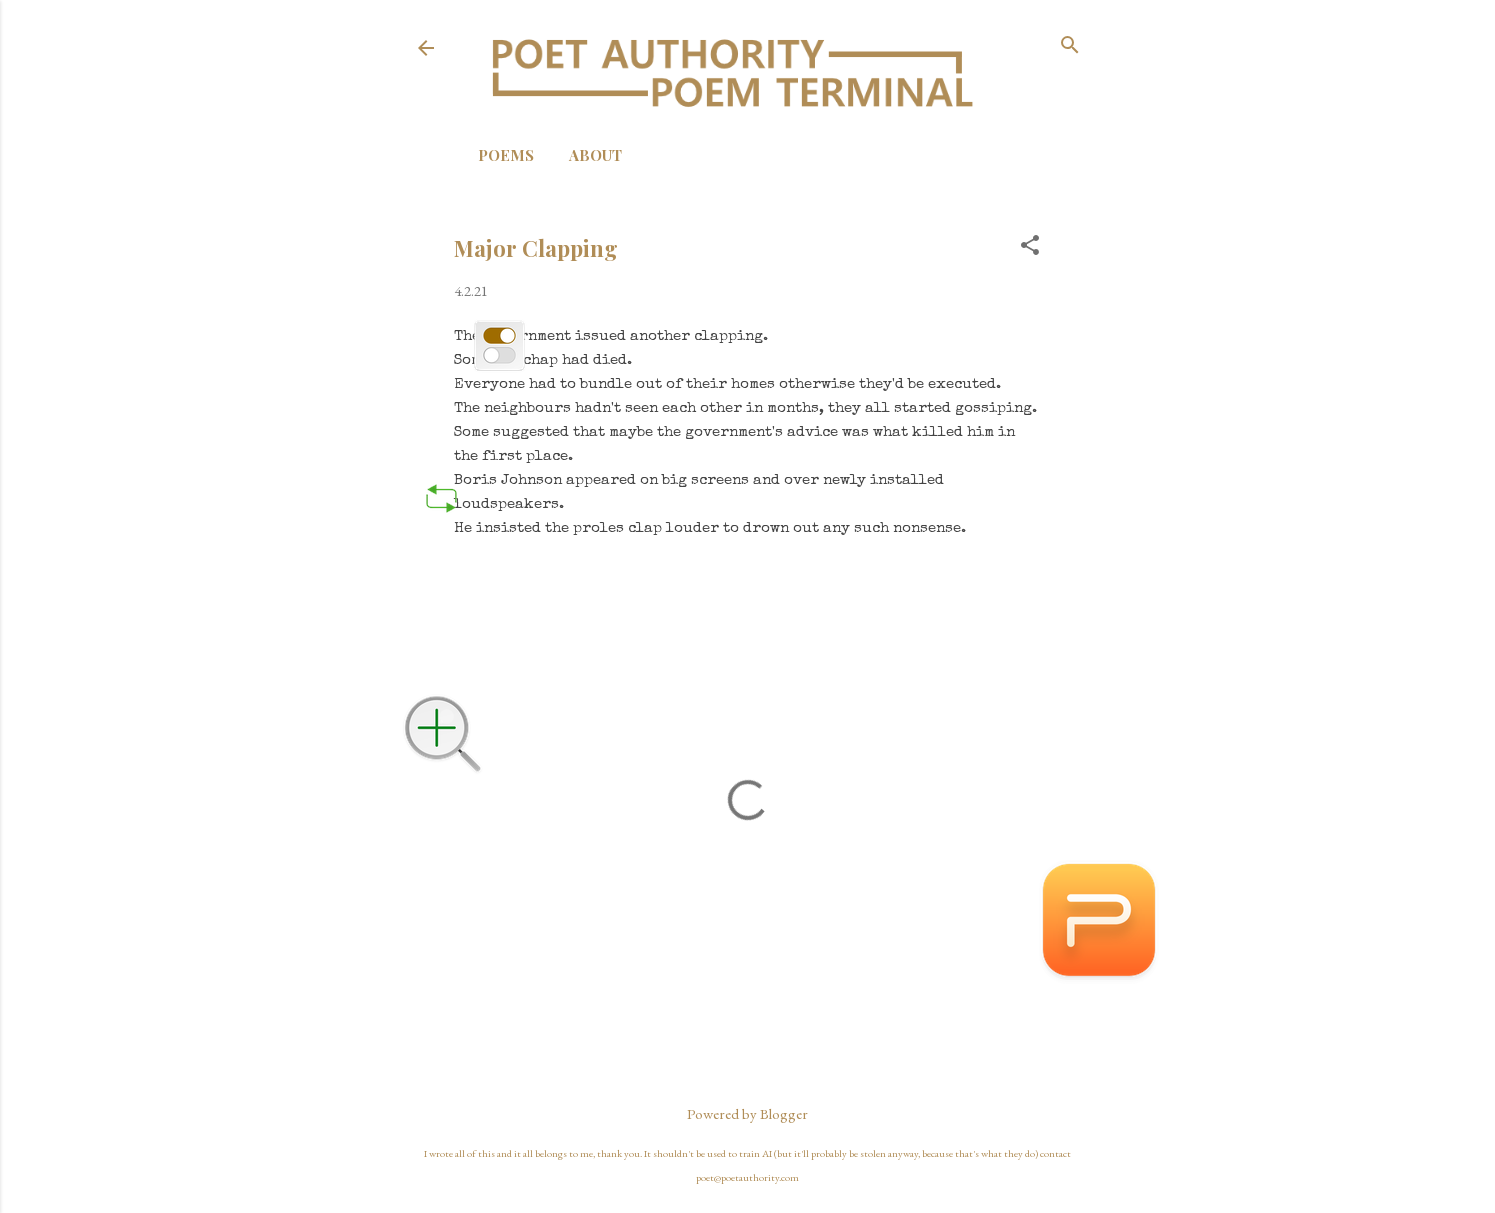  Describe the element at coordinates (441, 498) in the screenshot. I see `sync or refresh mail messages` at that location.